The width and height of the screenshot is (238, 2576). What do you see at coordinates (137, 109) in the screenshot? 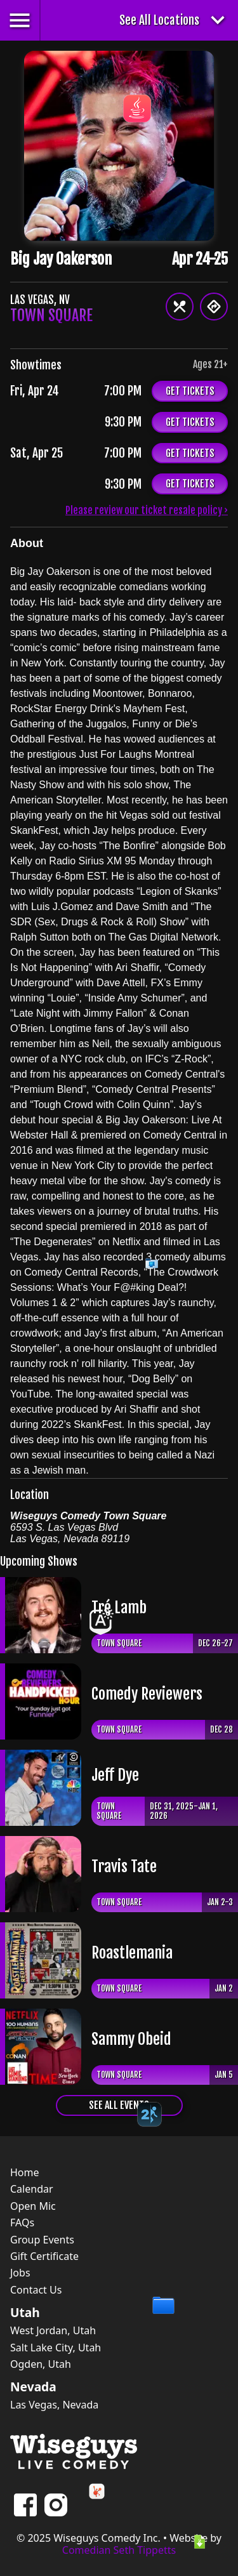
I see `launch java application` at bounding box center [137, 109].